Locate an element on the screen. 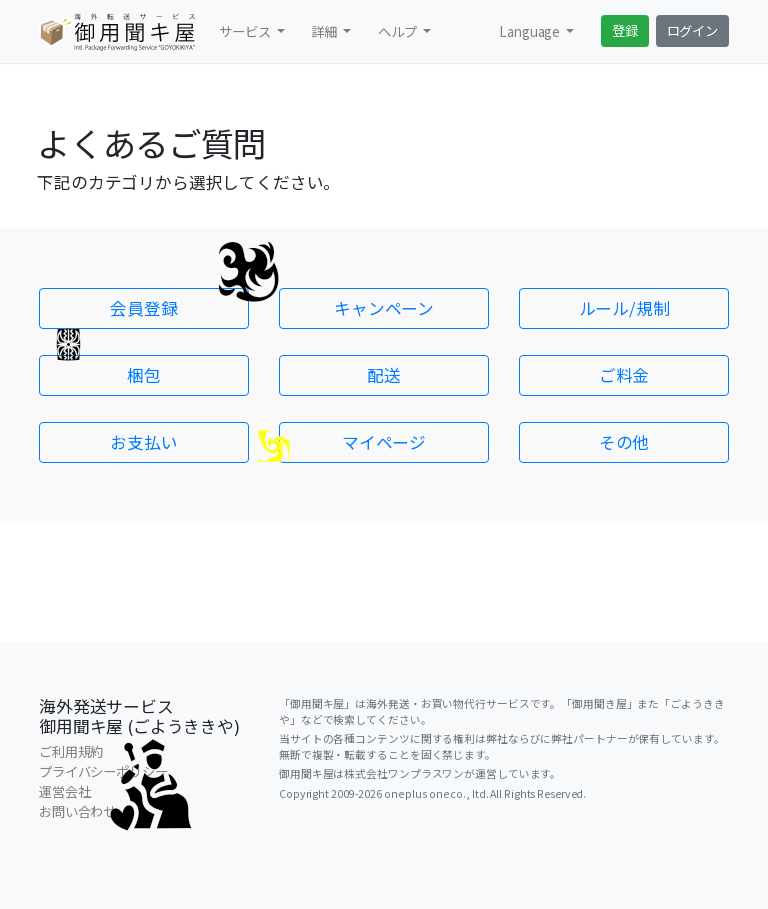  access defense or shield abilities in a game is located at coordinates (68, 344).